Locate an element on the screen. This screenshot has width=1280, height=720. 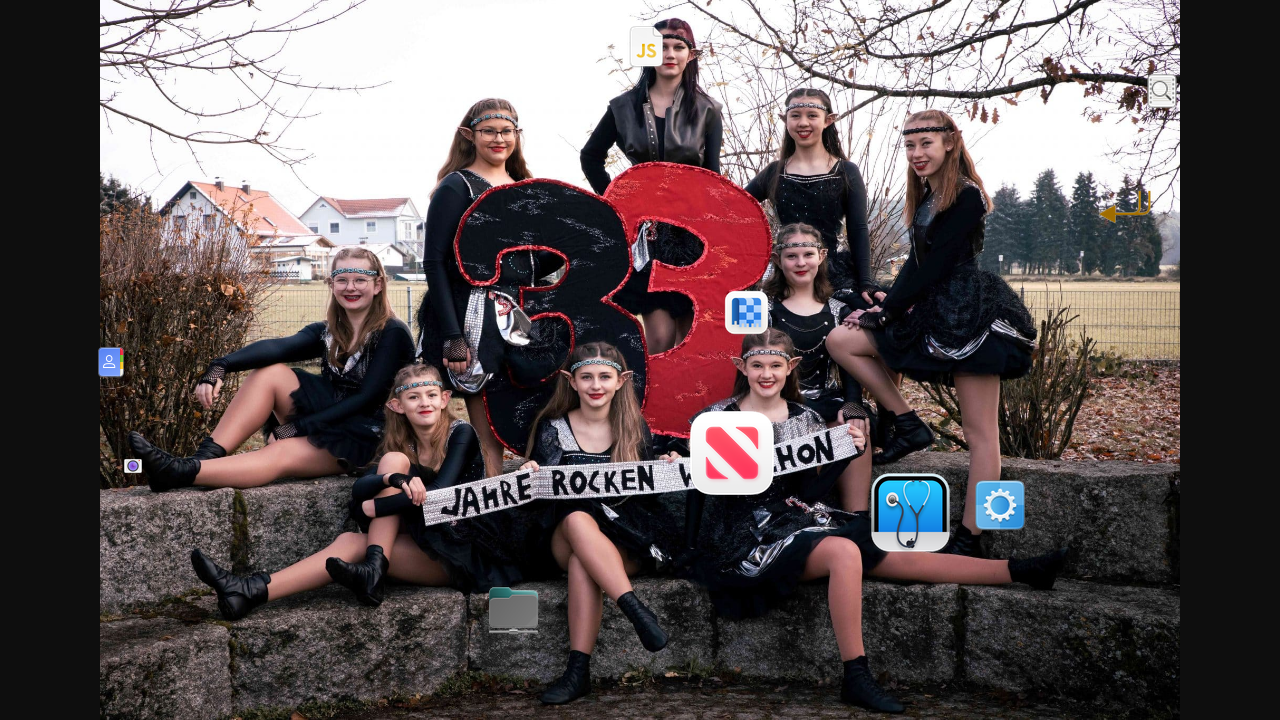
open the Apple News app is located at coordinates (732, 453).